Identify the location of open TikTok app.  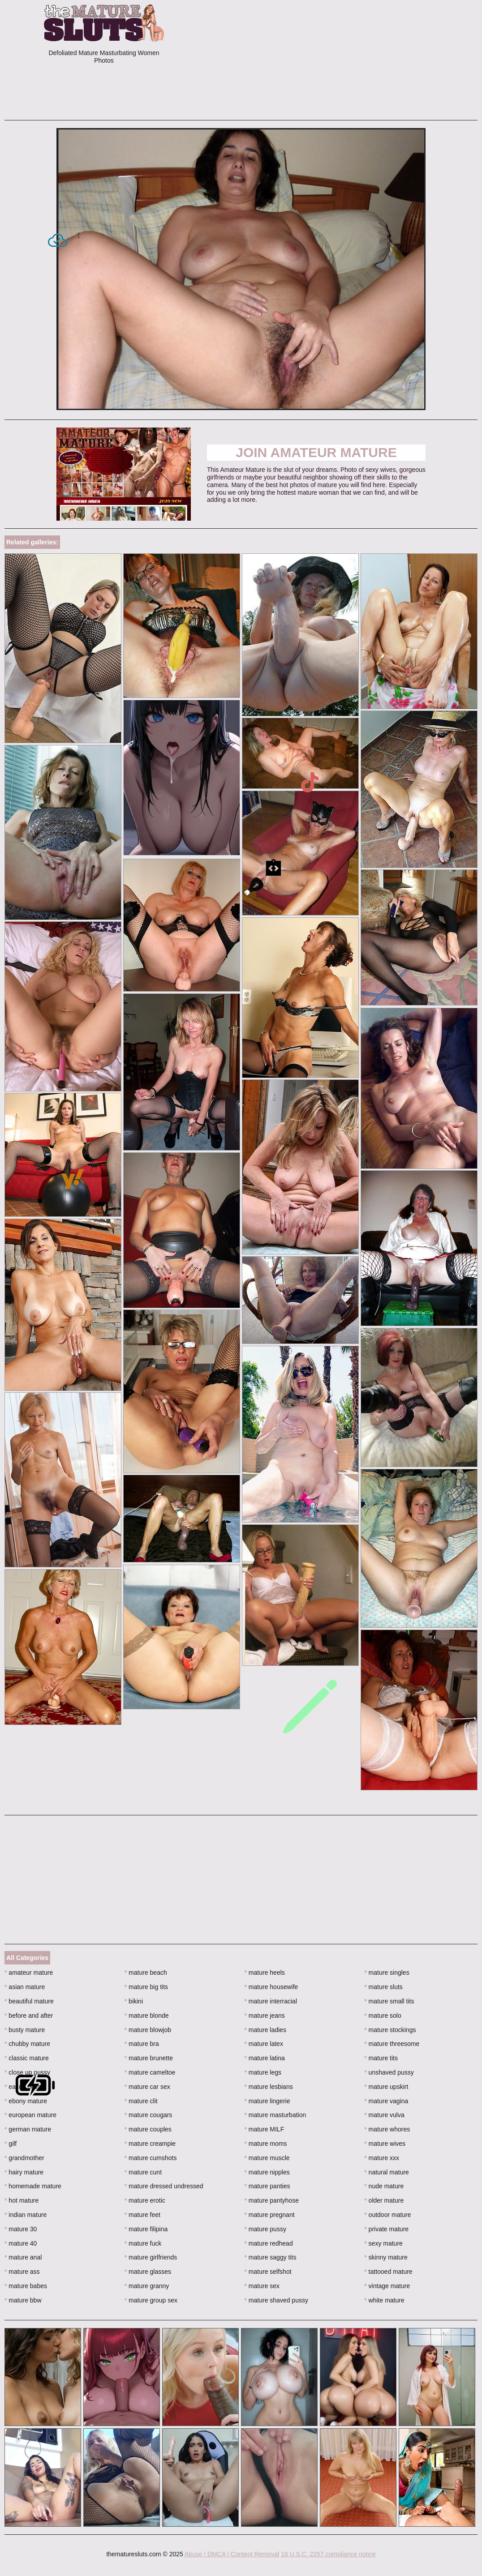
(310, 782).